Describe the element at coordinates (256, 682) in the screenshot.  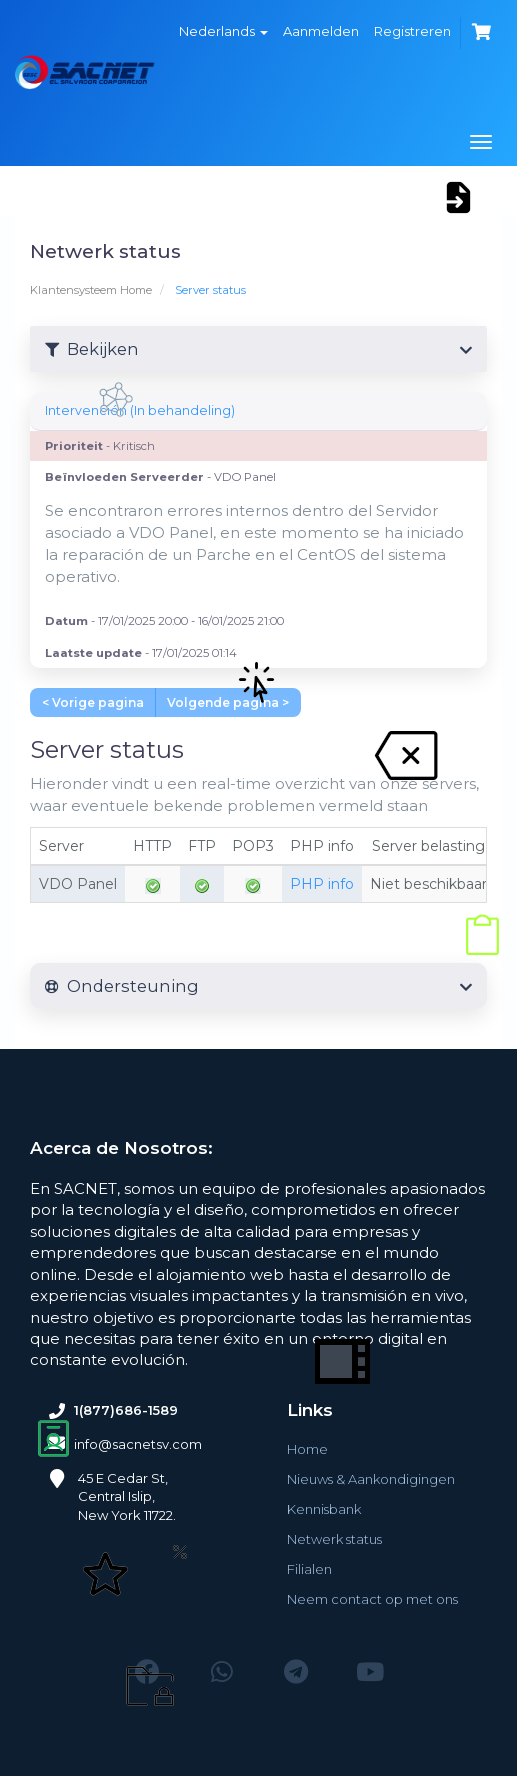
I see `click or tap interaction indicator` at that location.